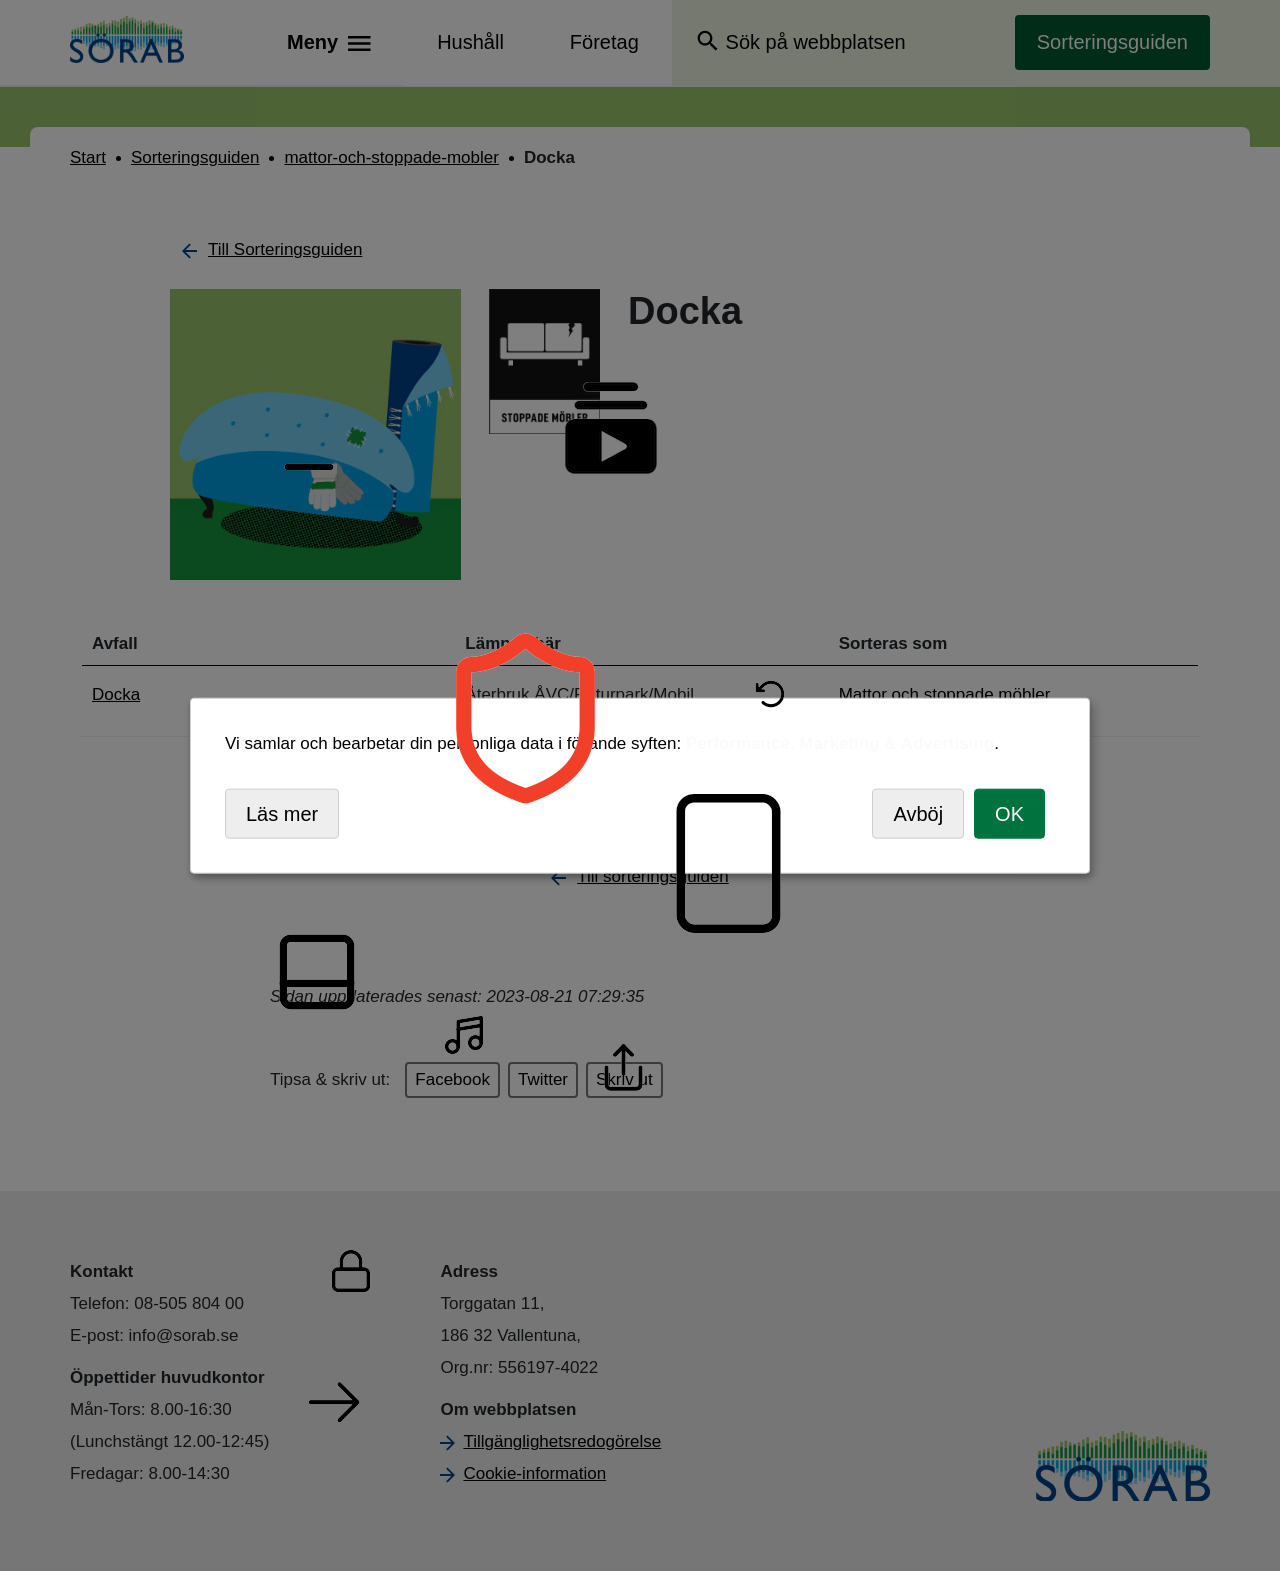  Describe the element at coordinates (623, 1067) in the screenshot. I see `share content to another app or platform` at that location.